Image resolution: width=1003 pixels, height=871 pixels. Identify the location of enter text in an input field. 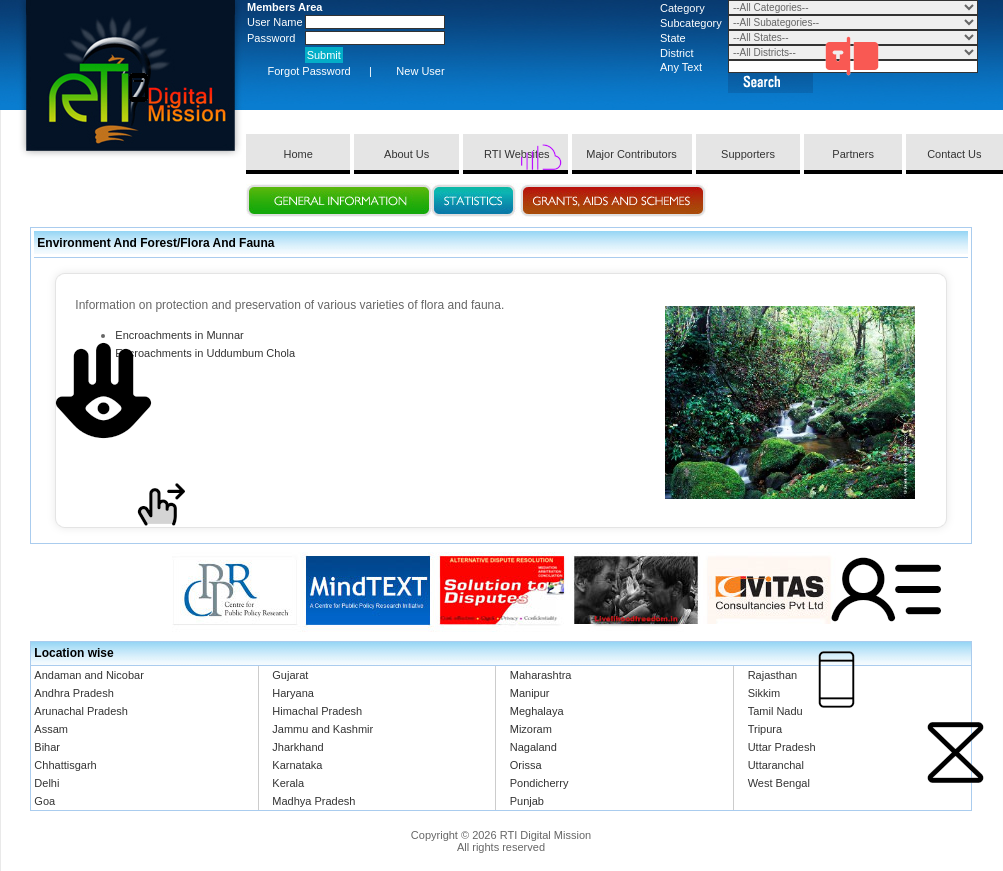
(852, 56).